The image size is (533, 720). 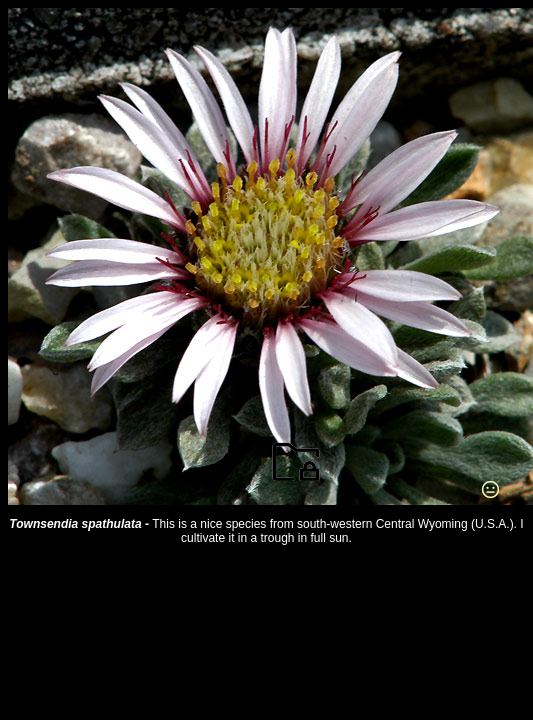 What do you see at coordinates (296, 461) in the screenshot?
I see `access a password-protected folder` at bounding box center [296, 461].